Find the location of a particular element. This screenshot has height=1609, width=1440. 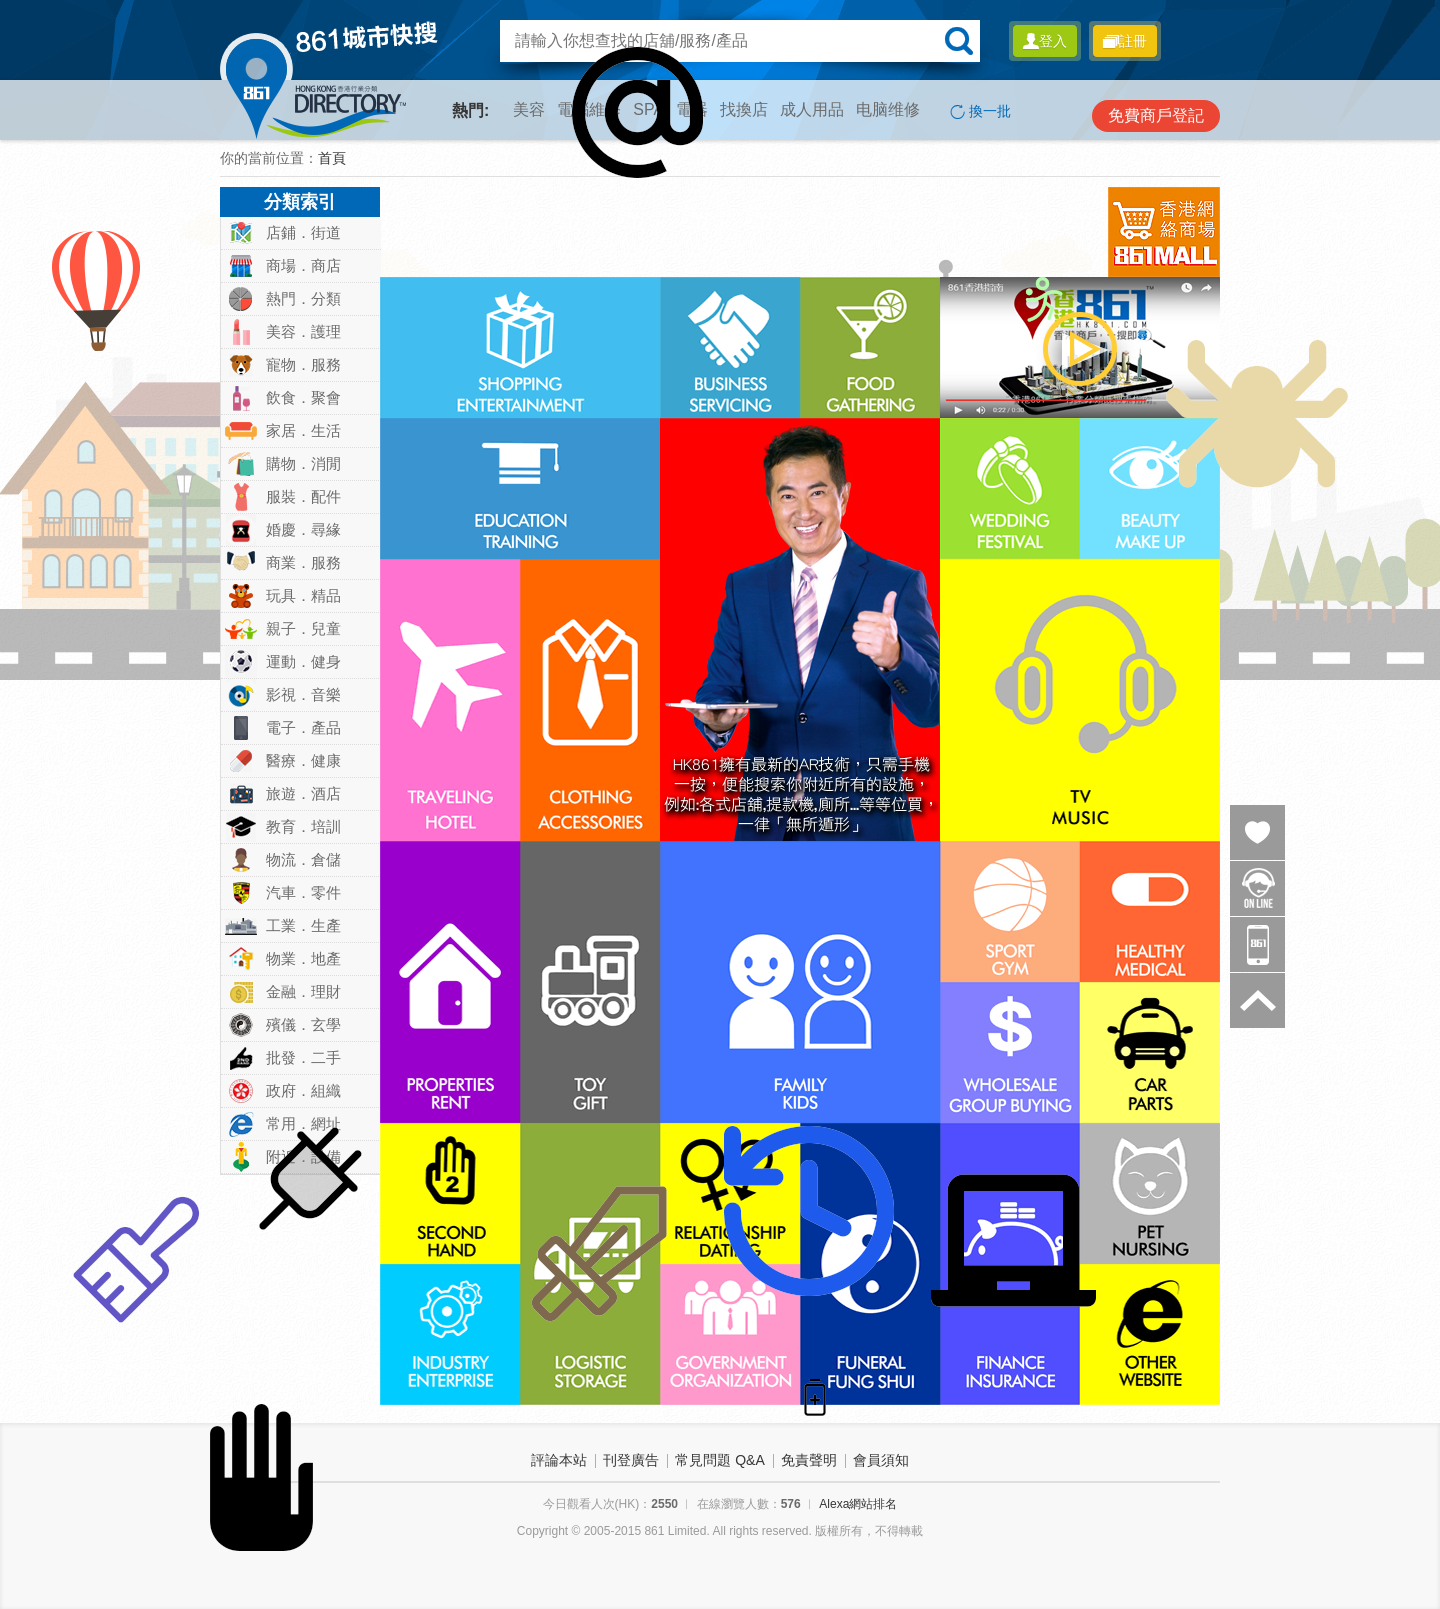

access laptop or computer settings is located at coordinates (1013, 1240).